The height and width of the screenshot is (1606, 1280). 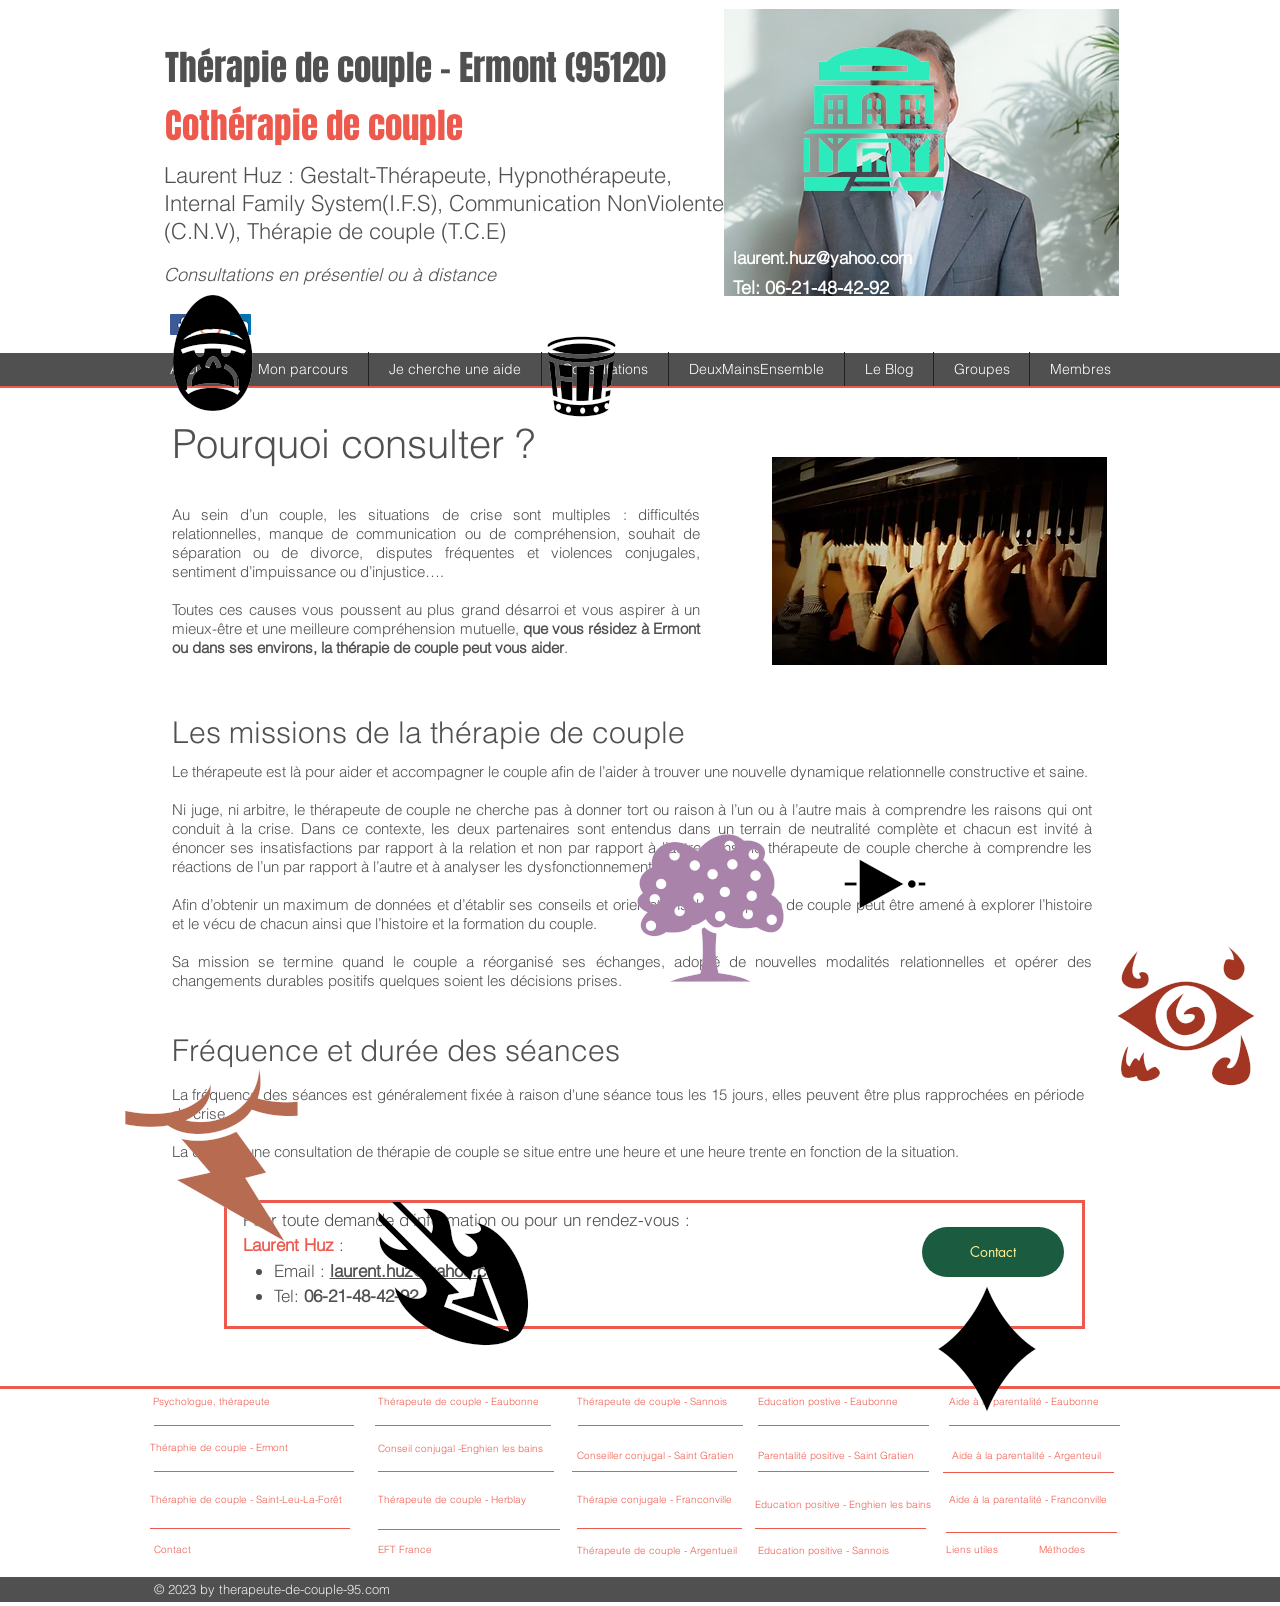 I want to click on visit the saloon or tavern in-game, so click(x=874, y=119).